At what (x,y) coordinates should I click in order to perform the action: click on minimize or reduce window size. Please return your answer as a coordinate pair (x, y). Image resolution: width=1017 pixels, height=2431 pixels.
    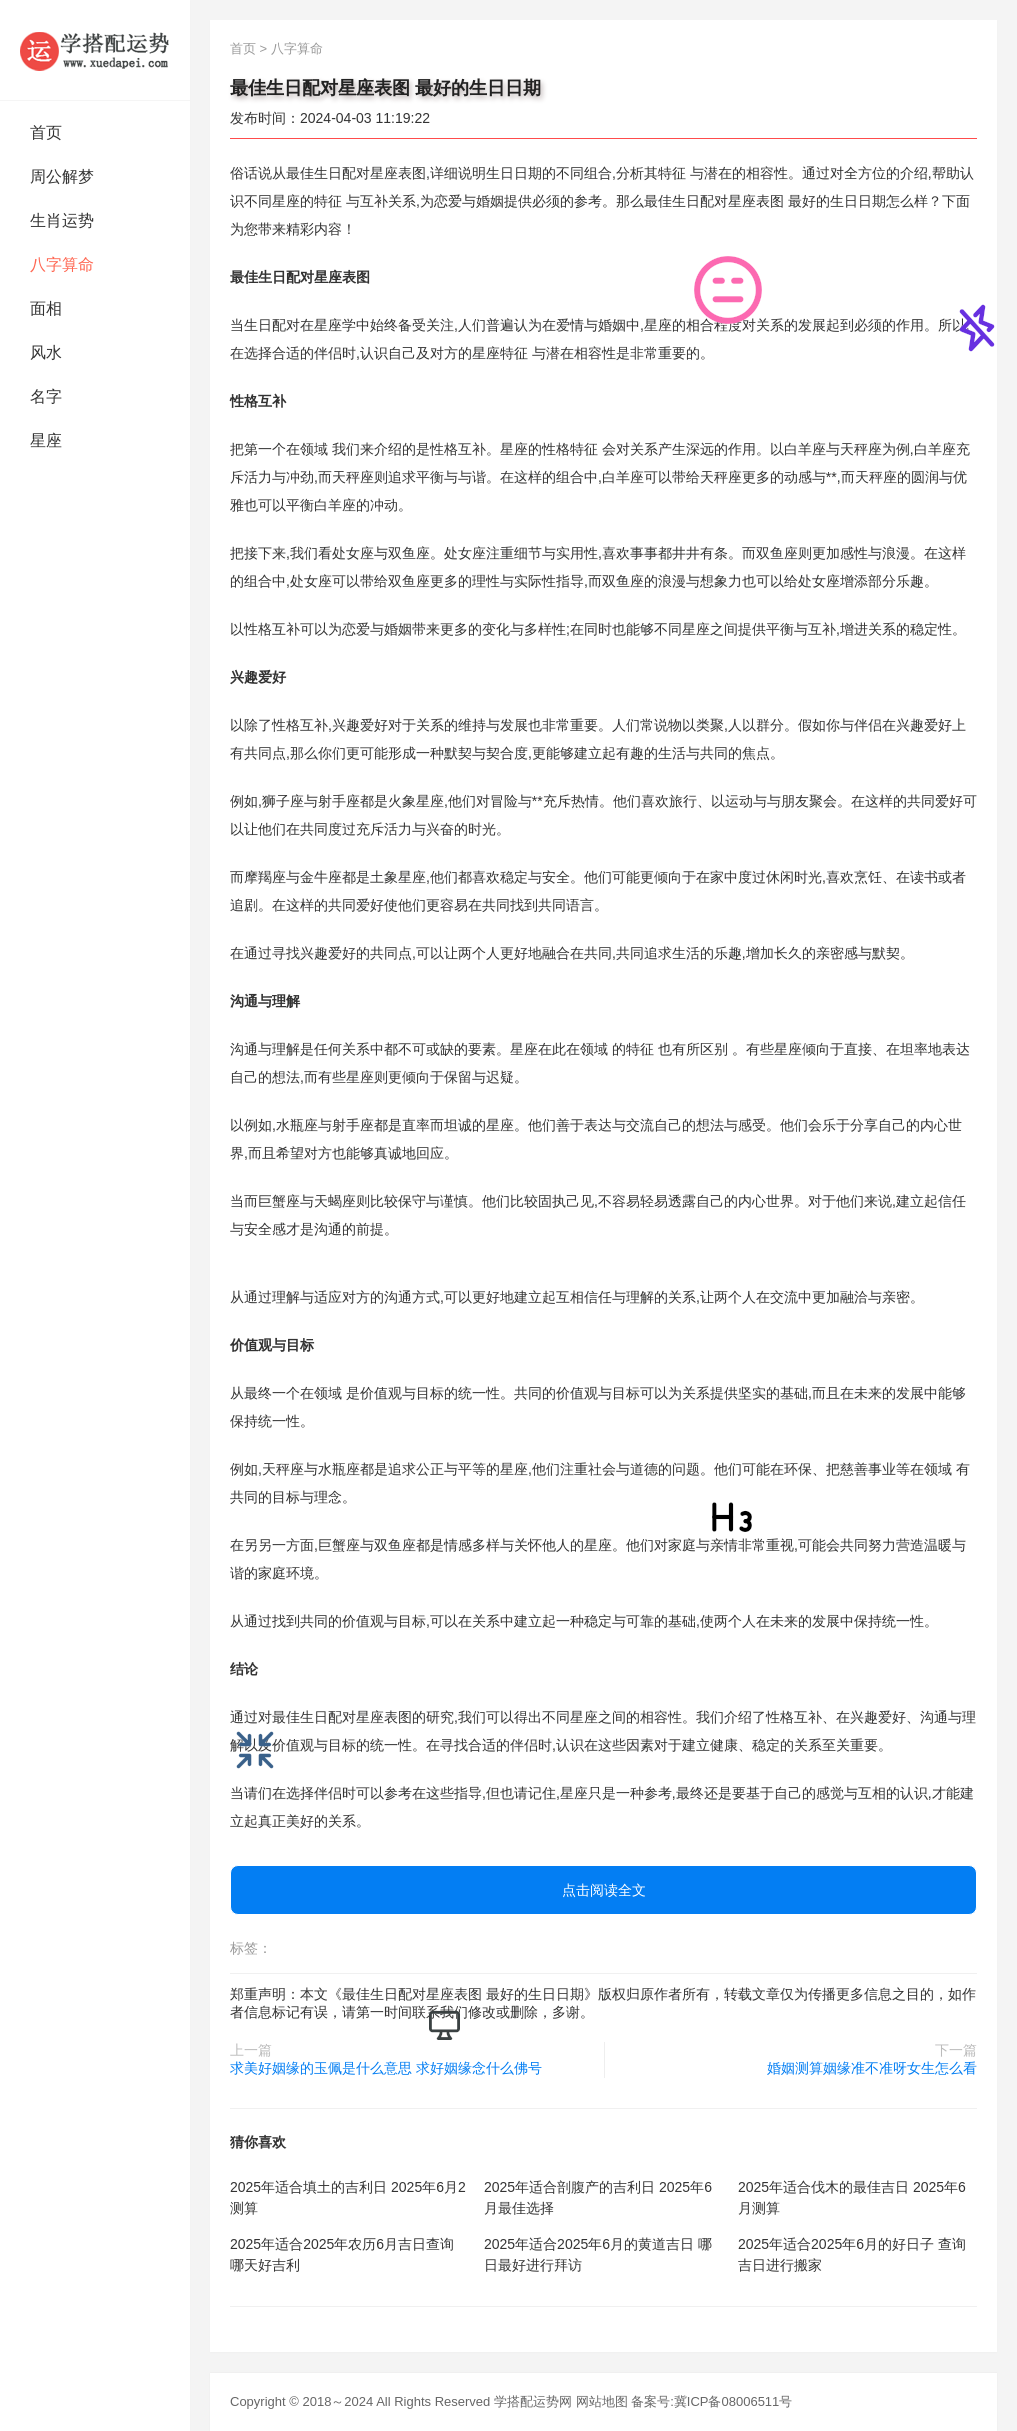
    Looking at the image, I should click on (255, 1750).